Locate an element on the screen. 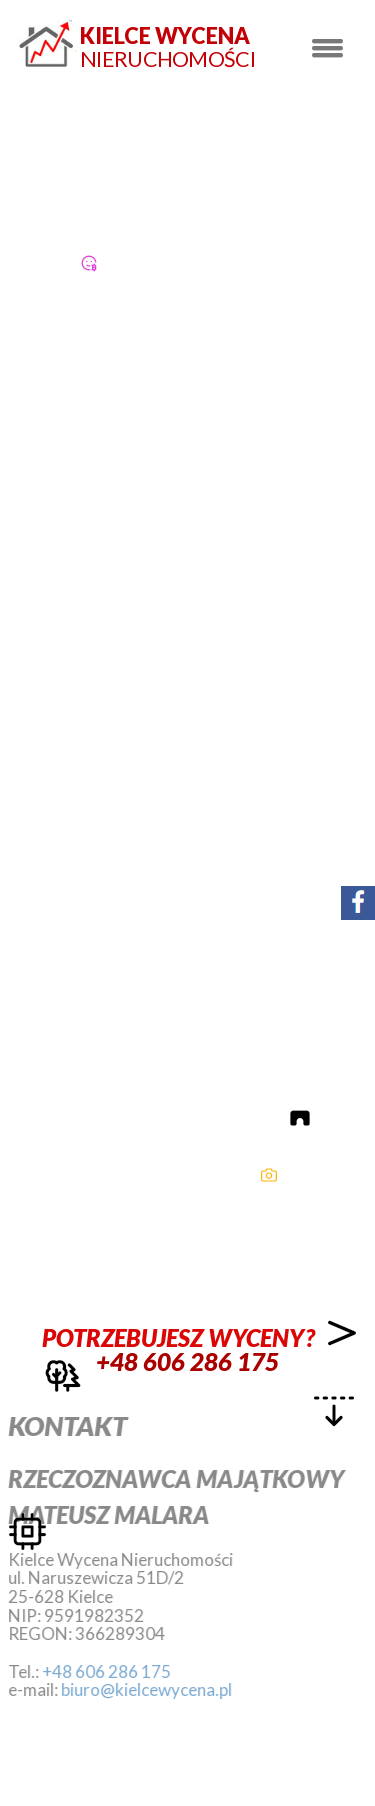 This screenshot has width=375, height=1806. view bitcoin wallet mood or status is located at coordinates (89, 263).